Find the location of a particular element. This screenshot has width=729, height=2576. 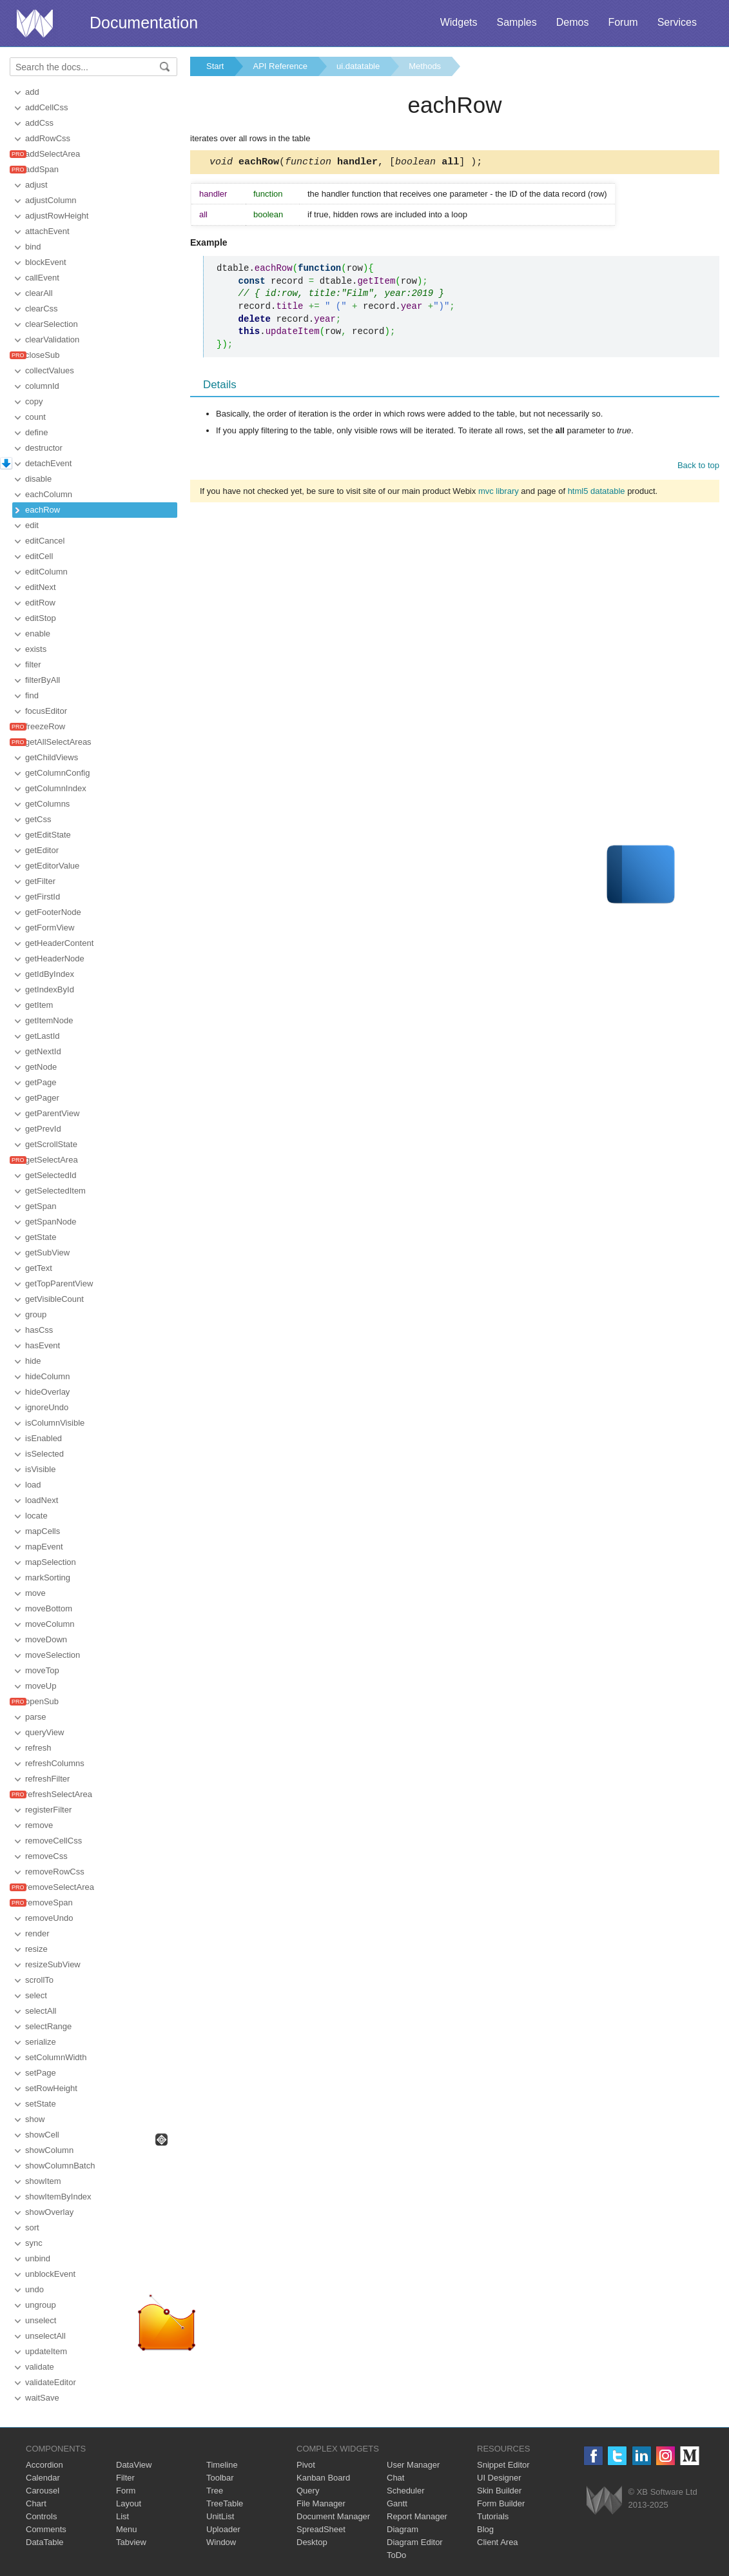

indicates a file or item is being downloaded is located at coordinates (15, 453).